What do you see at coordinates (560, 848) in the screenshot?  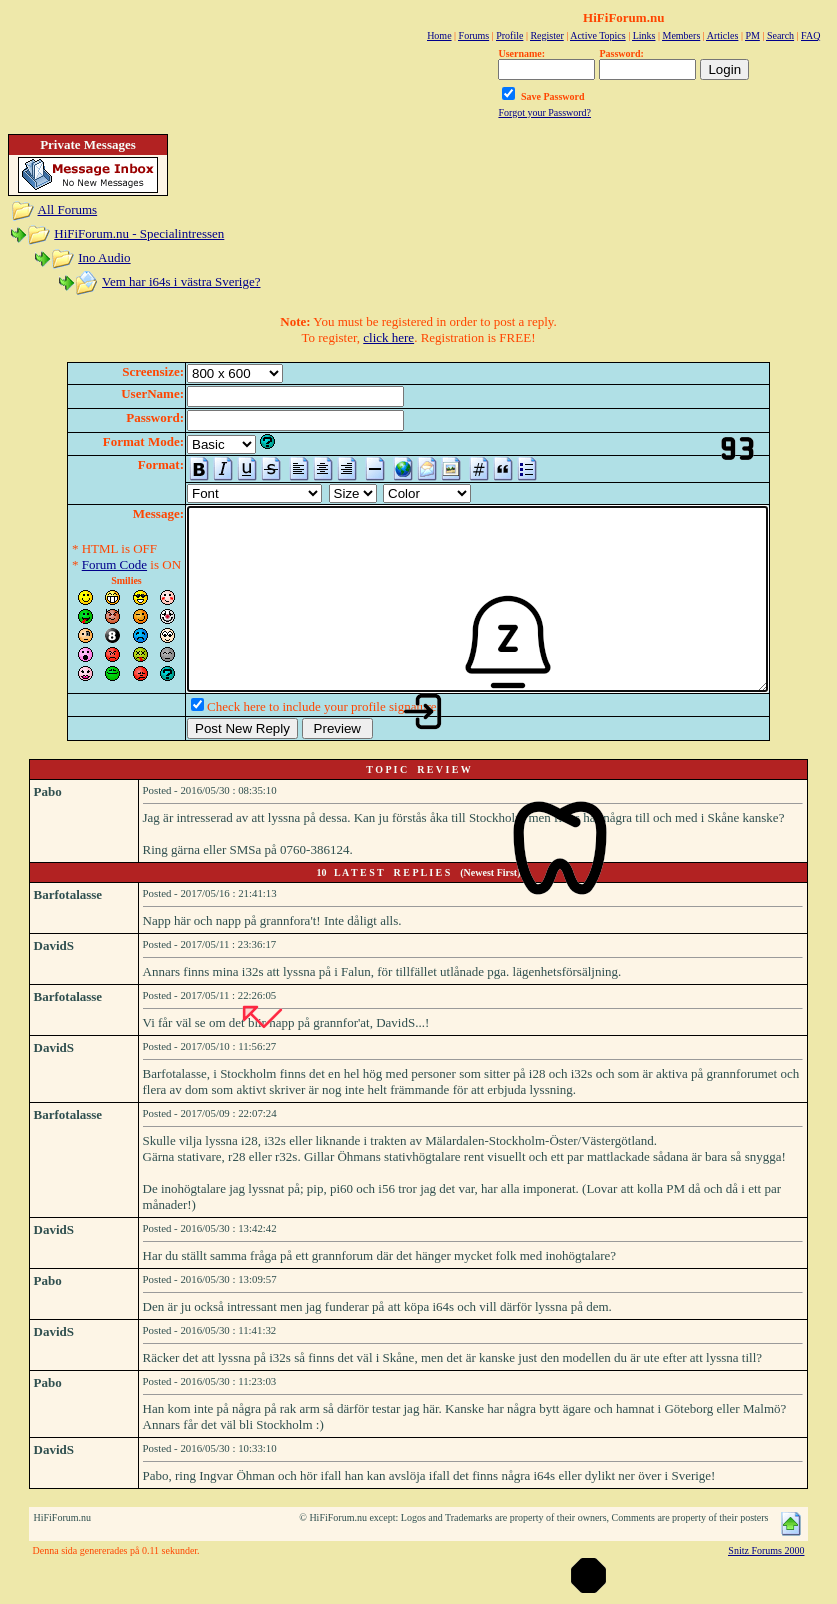 I see `access dental health information` at bounding box center [560, 848].